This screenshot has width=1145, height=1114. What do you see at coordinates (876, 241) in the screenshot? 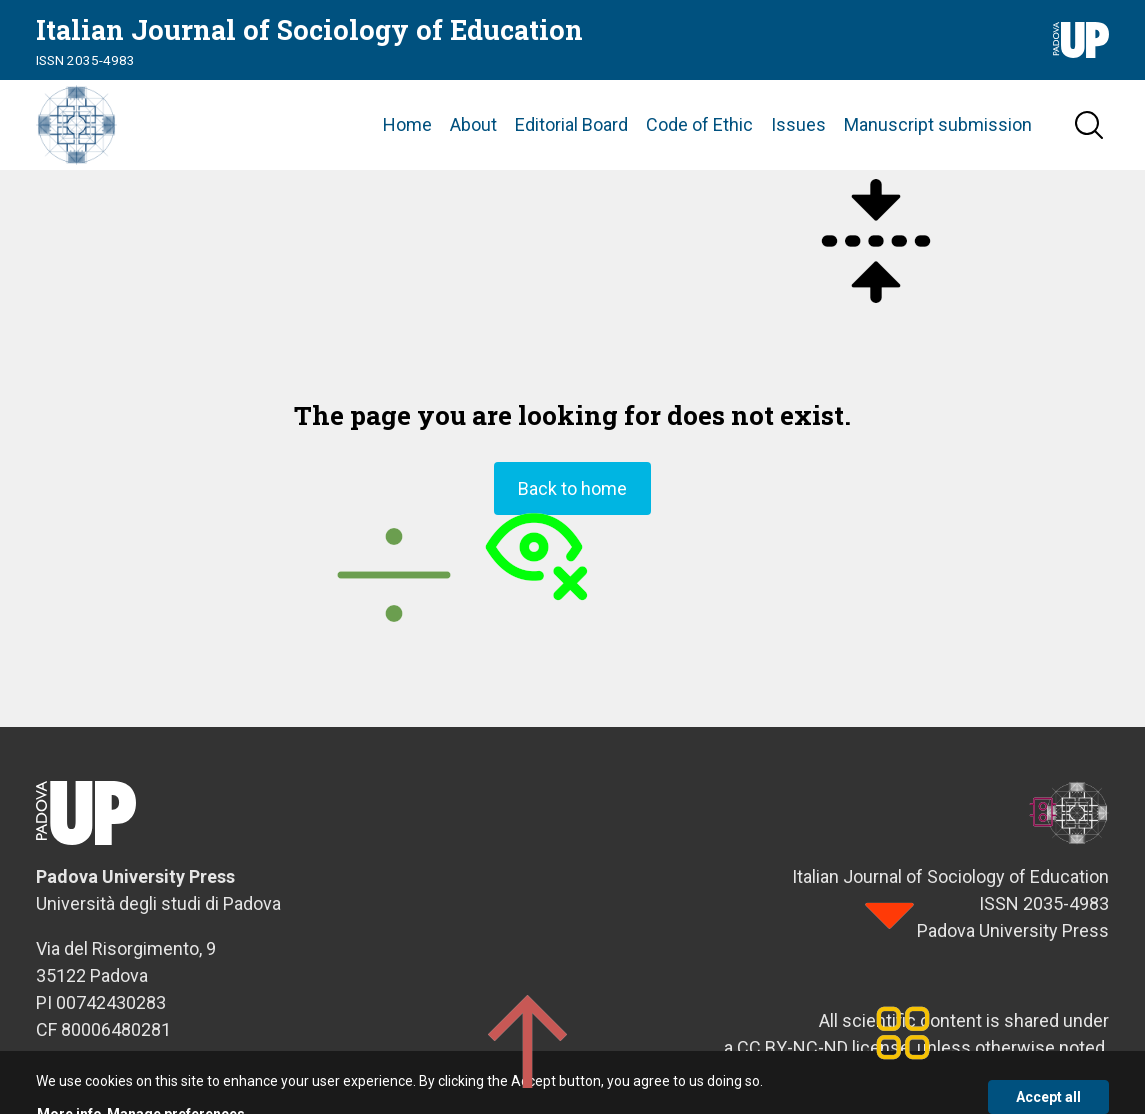
I see `collapse or hide content section` at bounding box center [876, 241].